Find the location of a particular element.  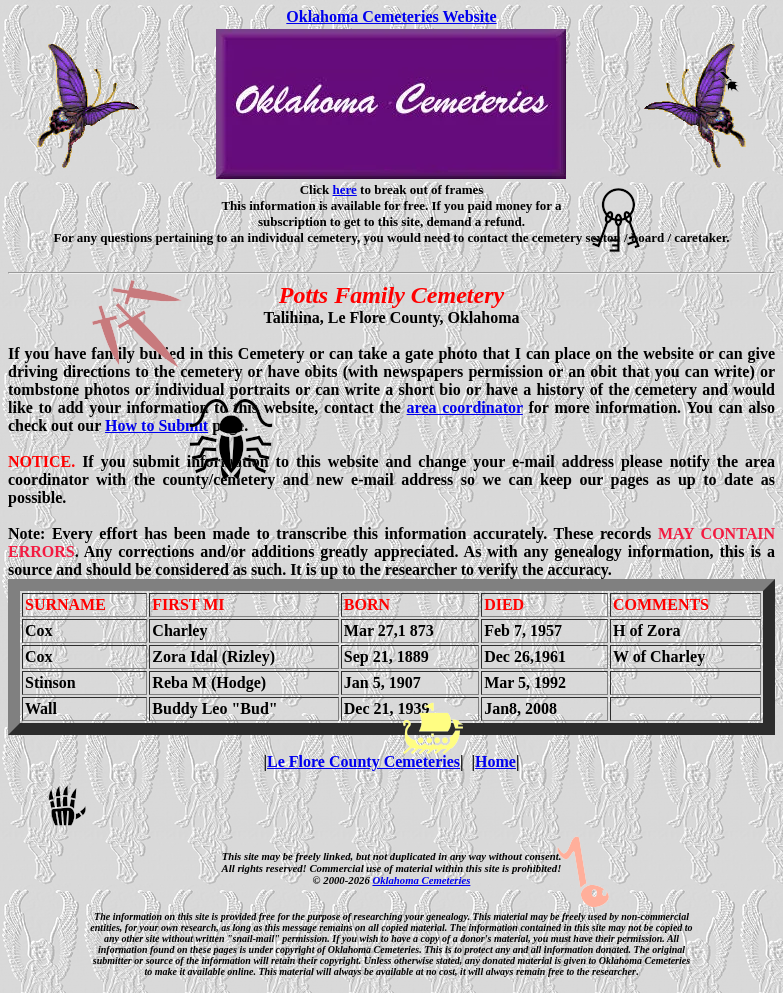

access otamatone or novelty instrument sounds is located at coordinates (584, 871).